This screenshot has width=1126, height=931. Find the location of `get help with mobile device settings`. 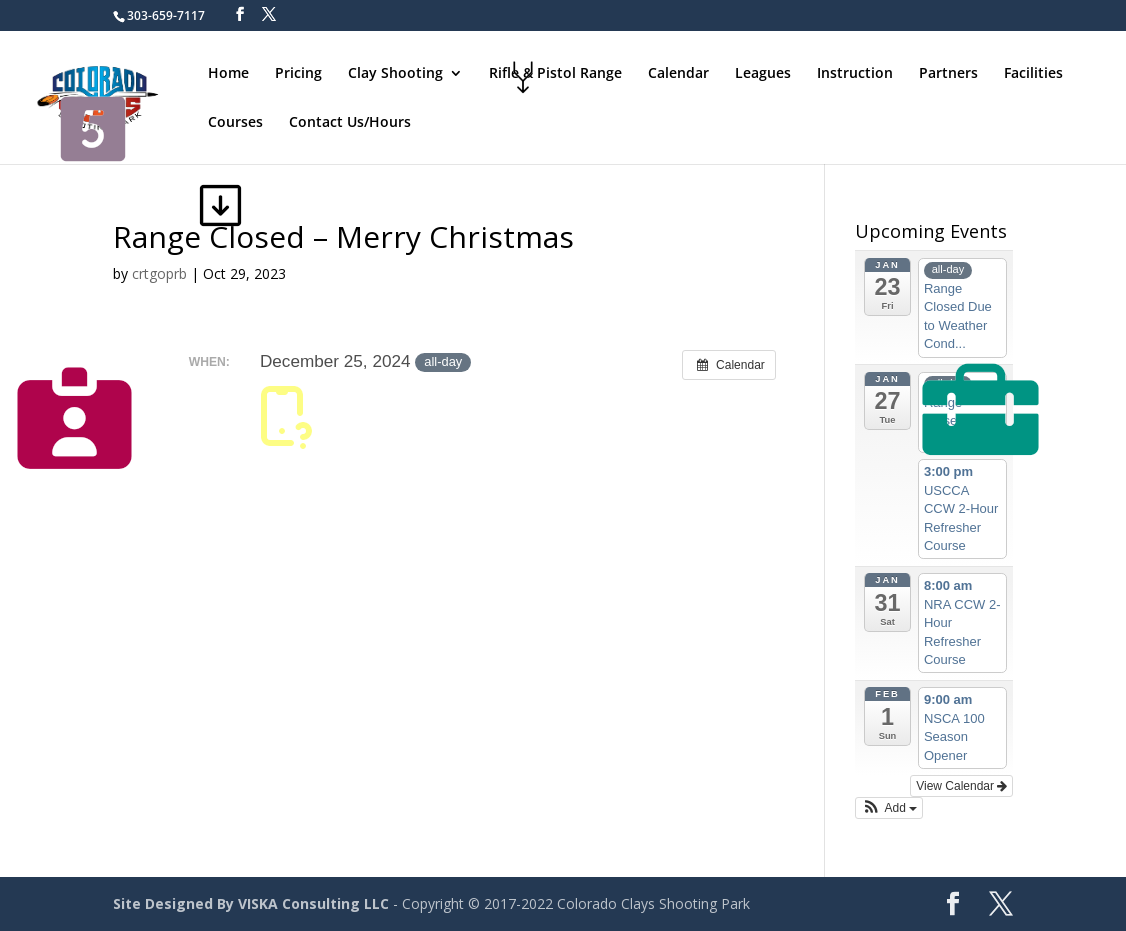

get help with mobile device settings is located at coordinates (282, 416).